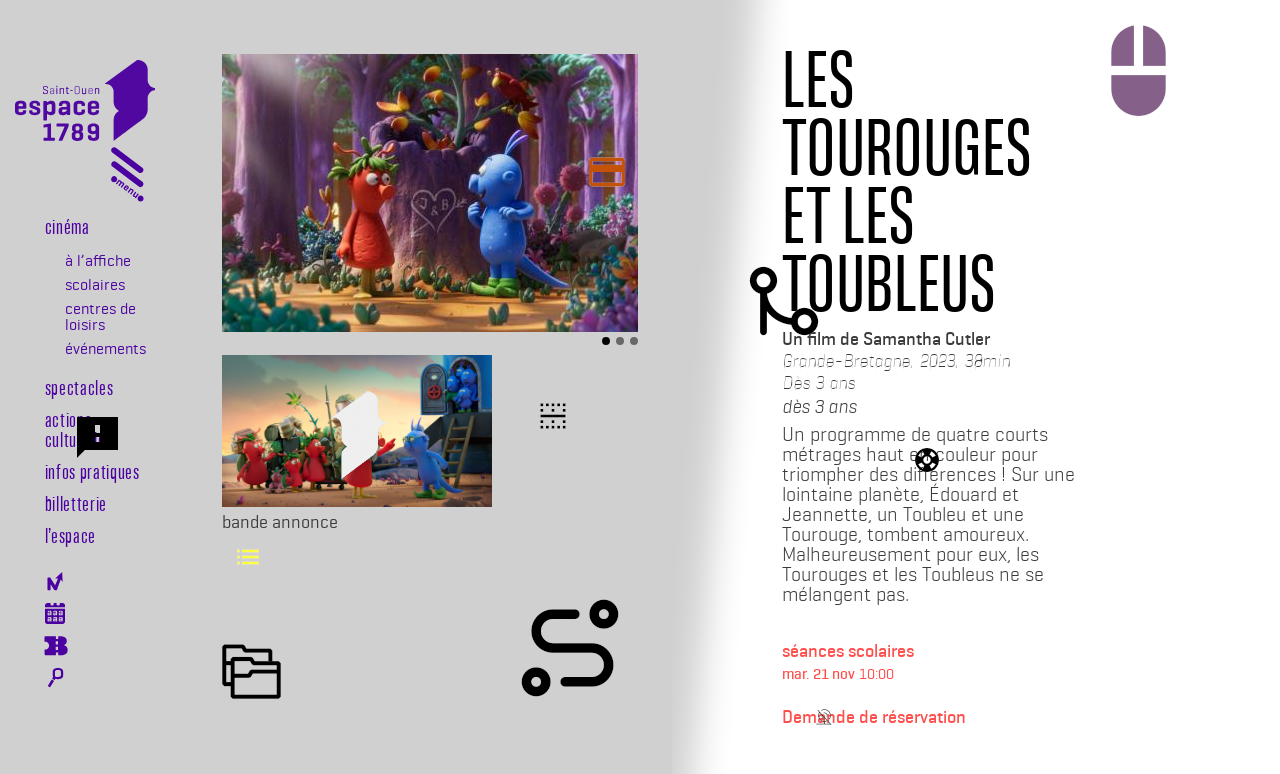  Describe the element at coordinates (927, 460) in the screenshot. I see `access help or support` at that location.